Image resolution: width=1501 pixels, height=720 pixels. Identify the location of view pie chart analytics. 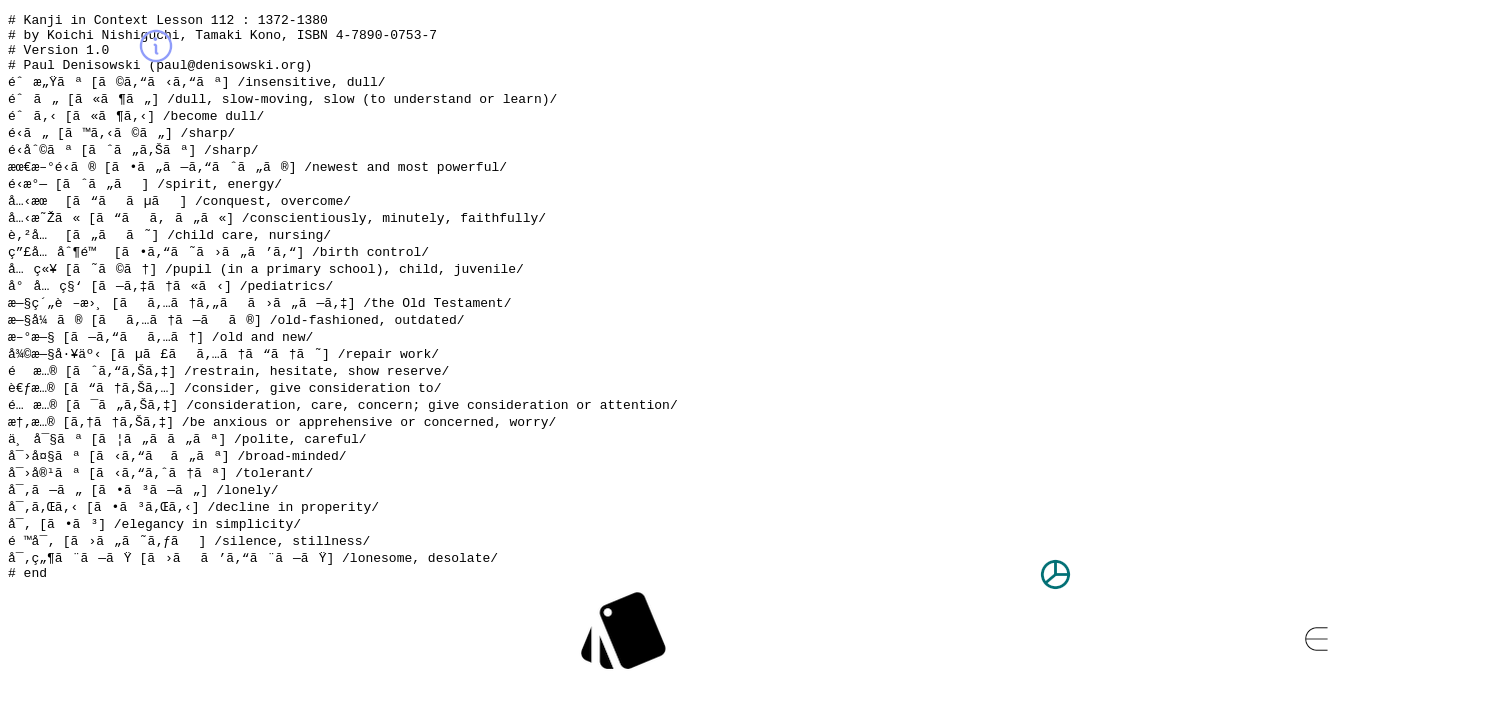
(1055, 574).